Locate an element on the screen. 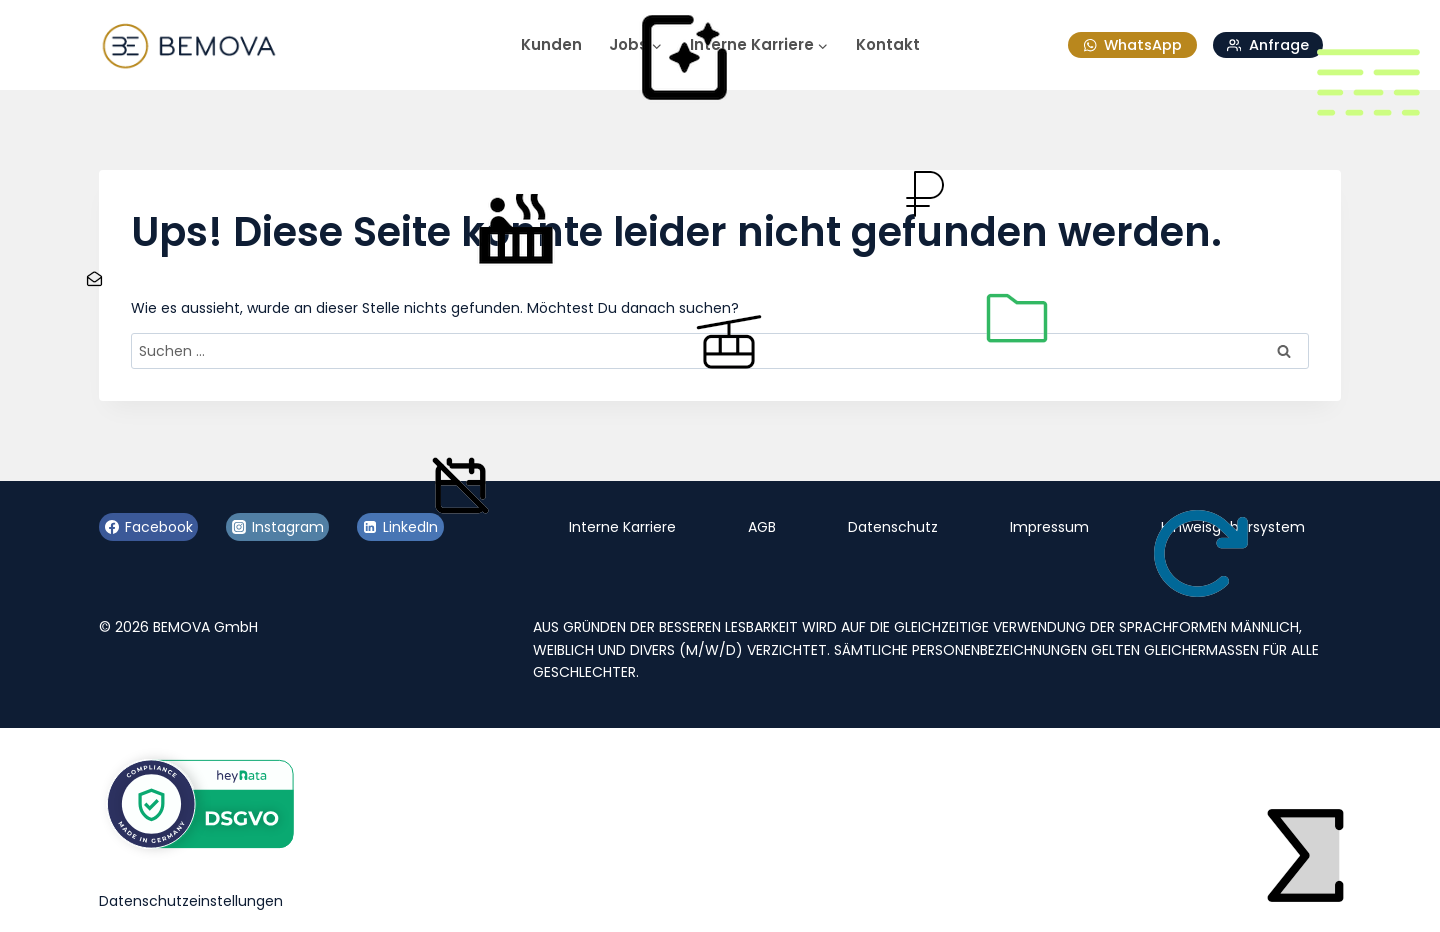 This screenshot has height=932, width=1440. view an opened or read email is located at coordinates (94, 279).